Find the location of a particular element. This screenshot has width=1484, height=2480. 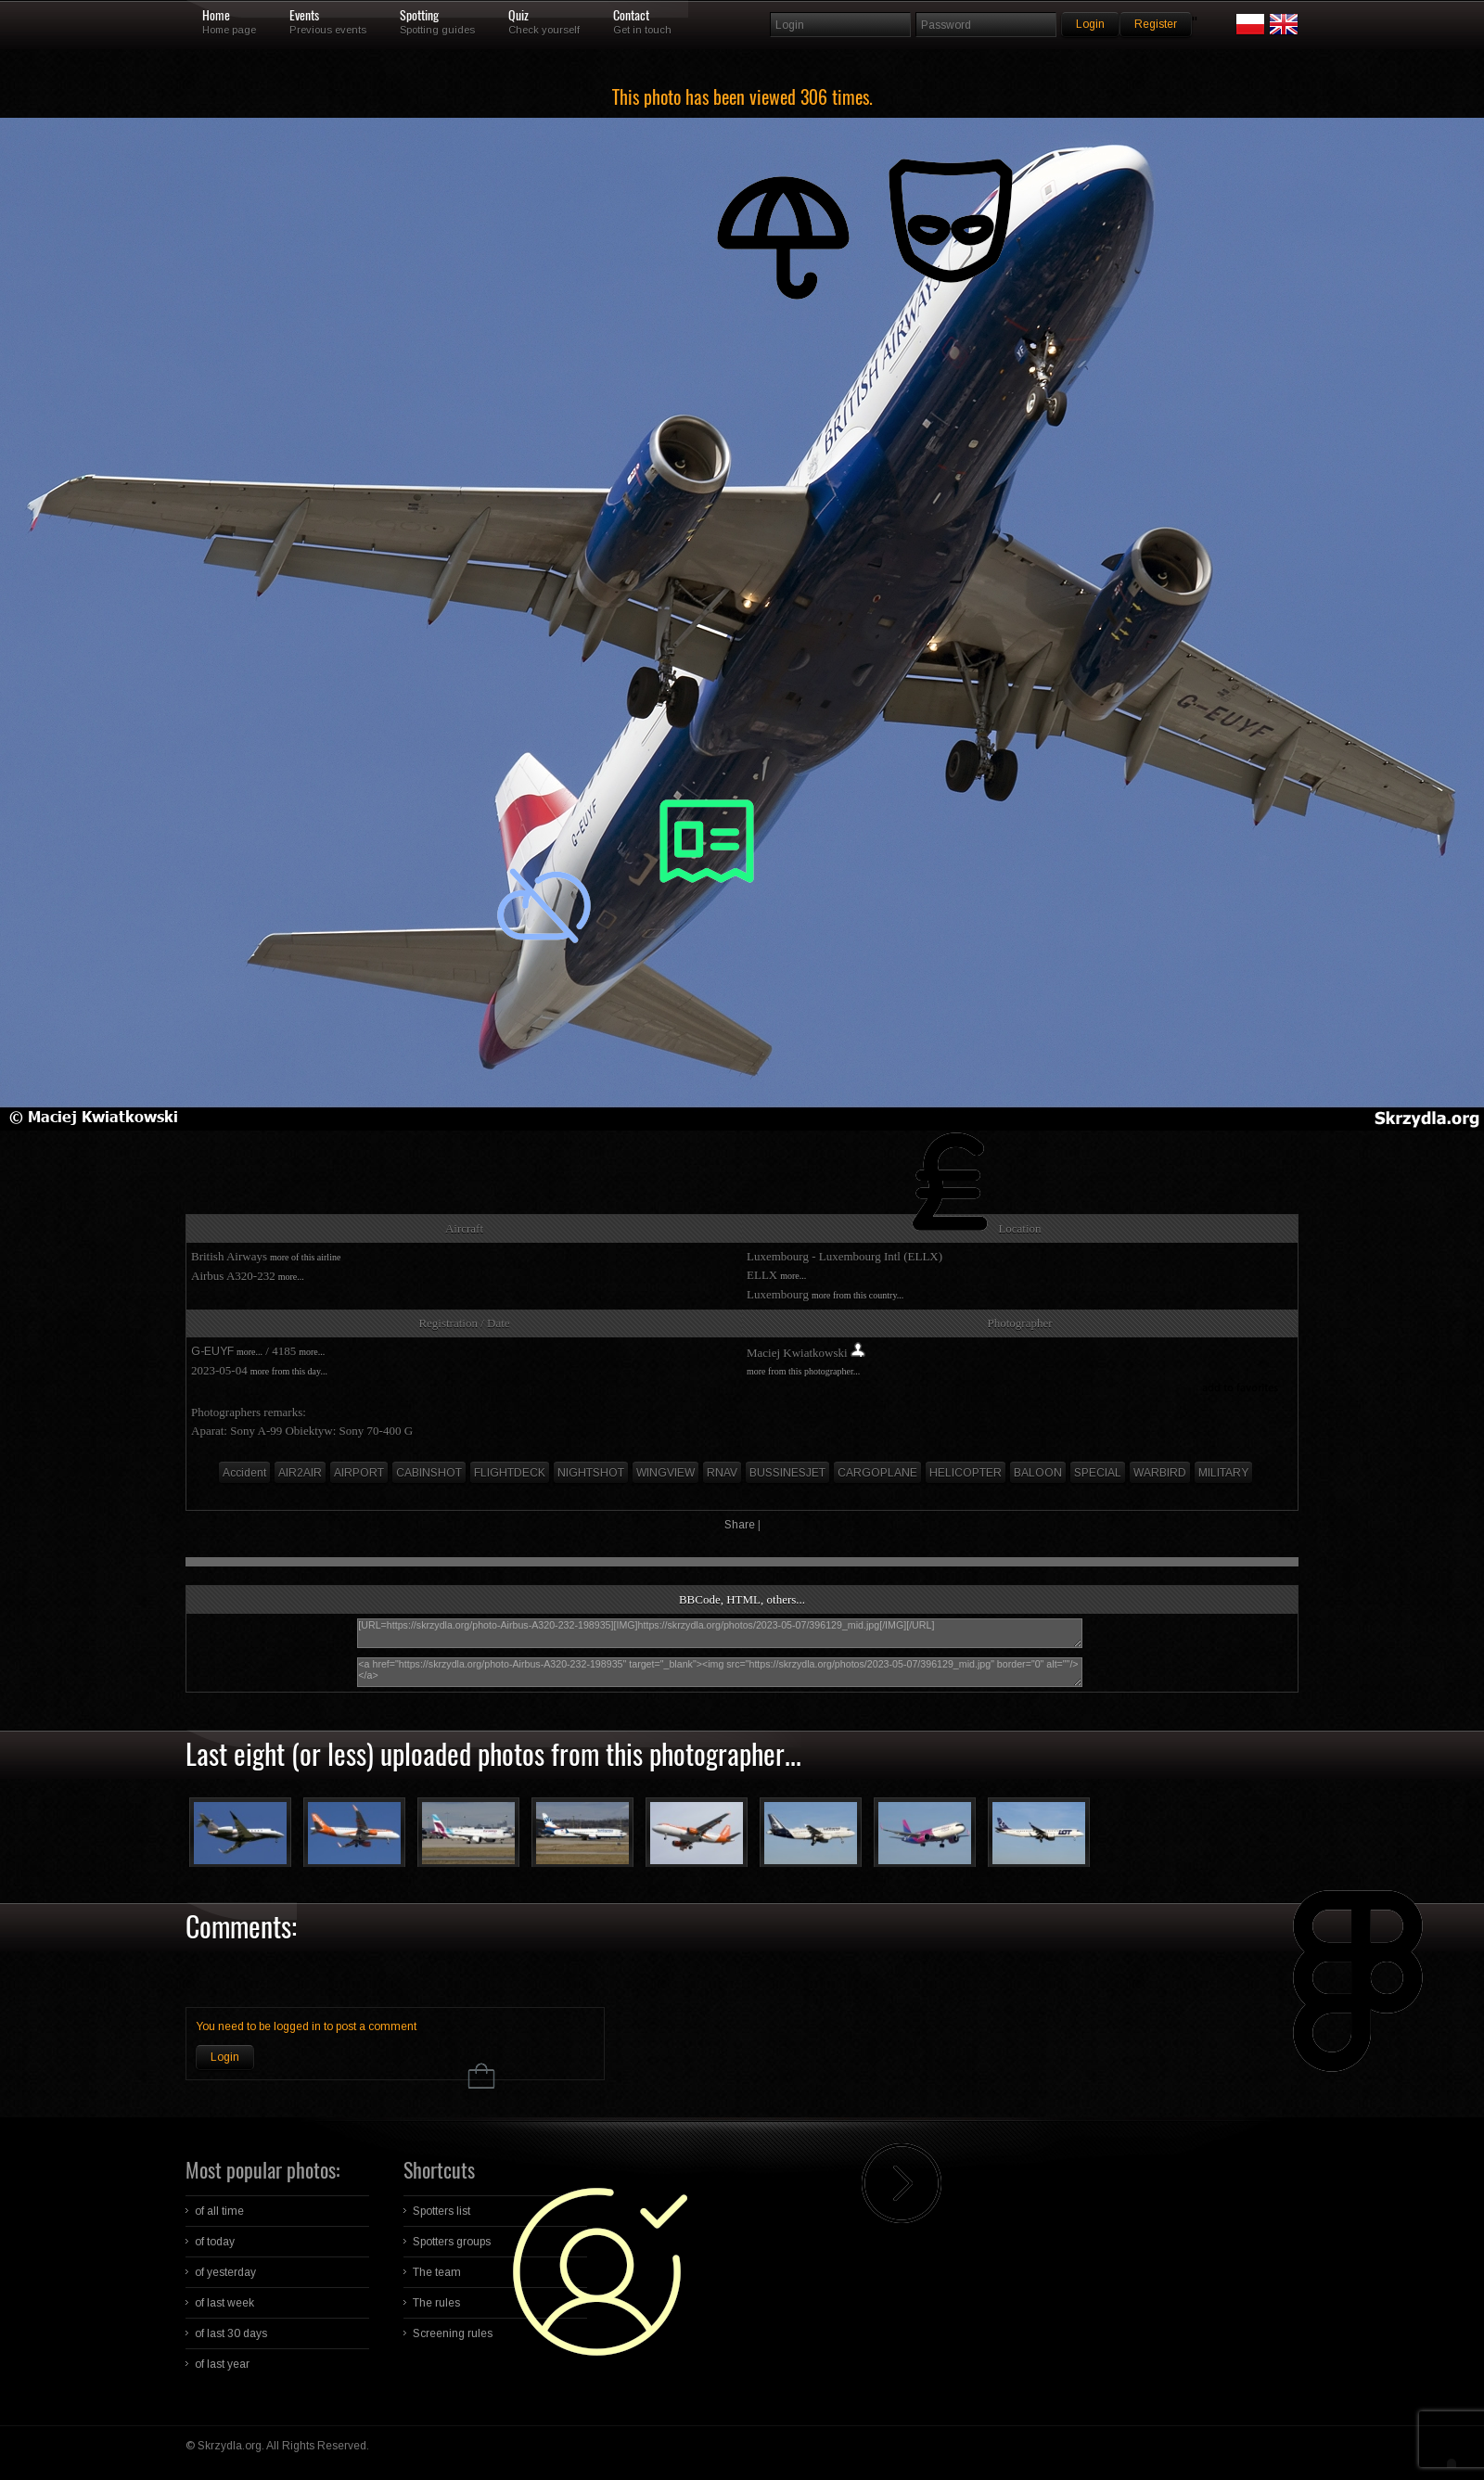

indicates price or amount in Turkish lira is located at coordinates (952, 1181).